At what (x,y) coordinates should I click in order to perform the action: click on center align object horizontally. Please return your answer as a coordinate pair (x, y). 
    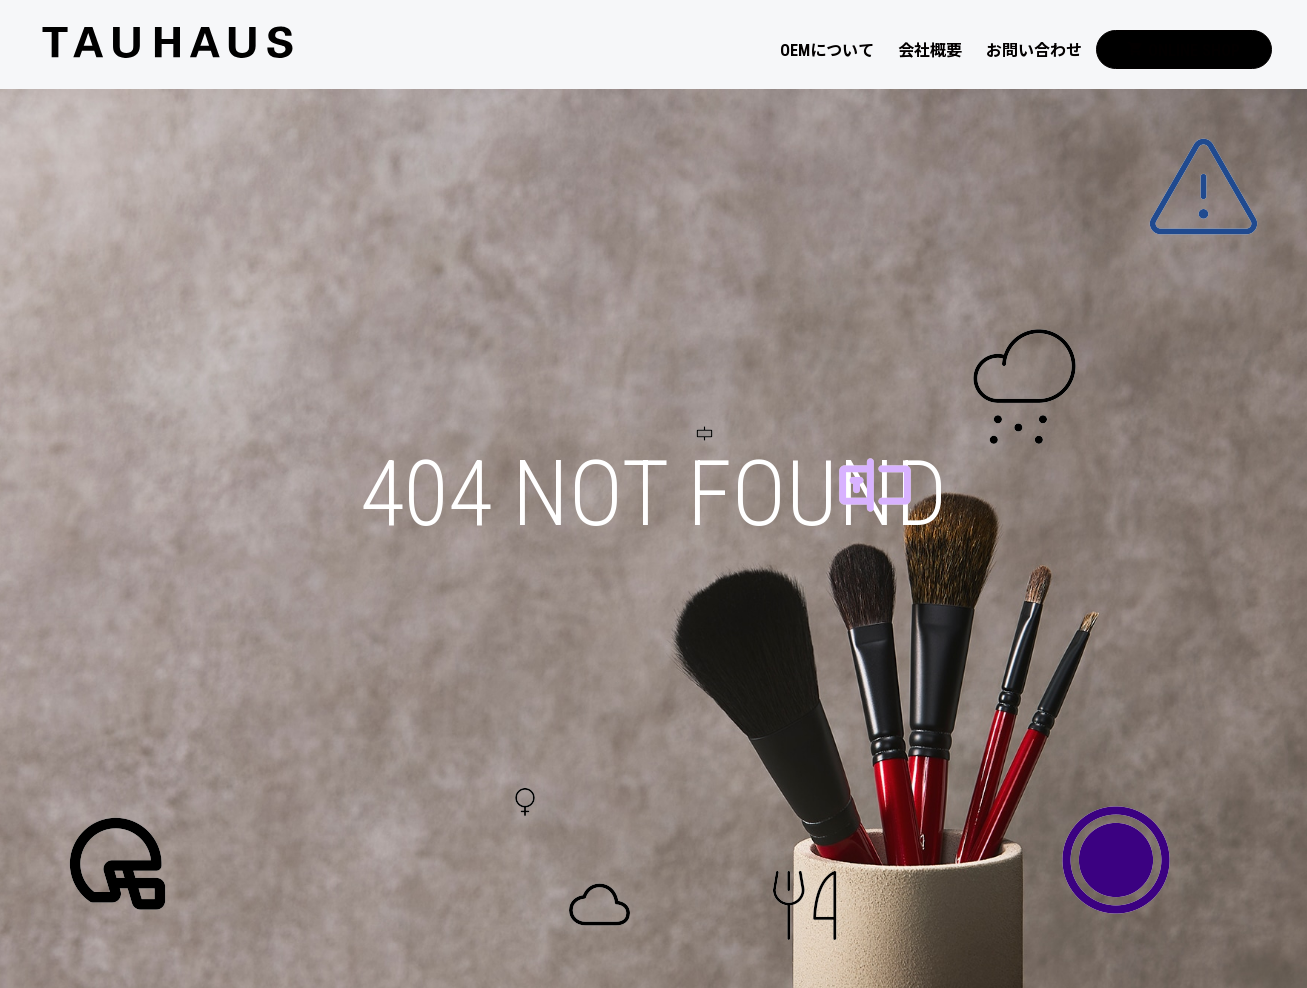
    Looking at the image, I should click on (704, 433).